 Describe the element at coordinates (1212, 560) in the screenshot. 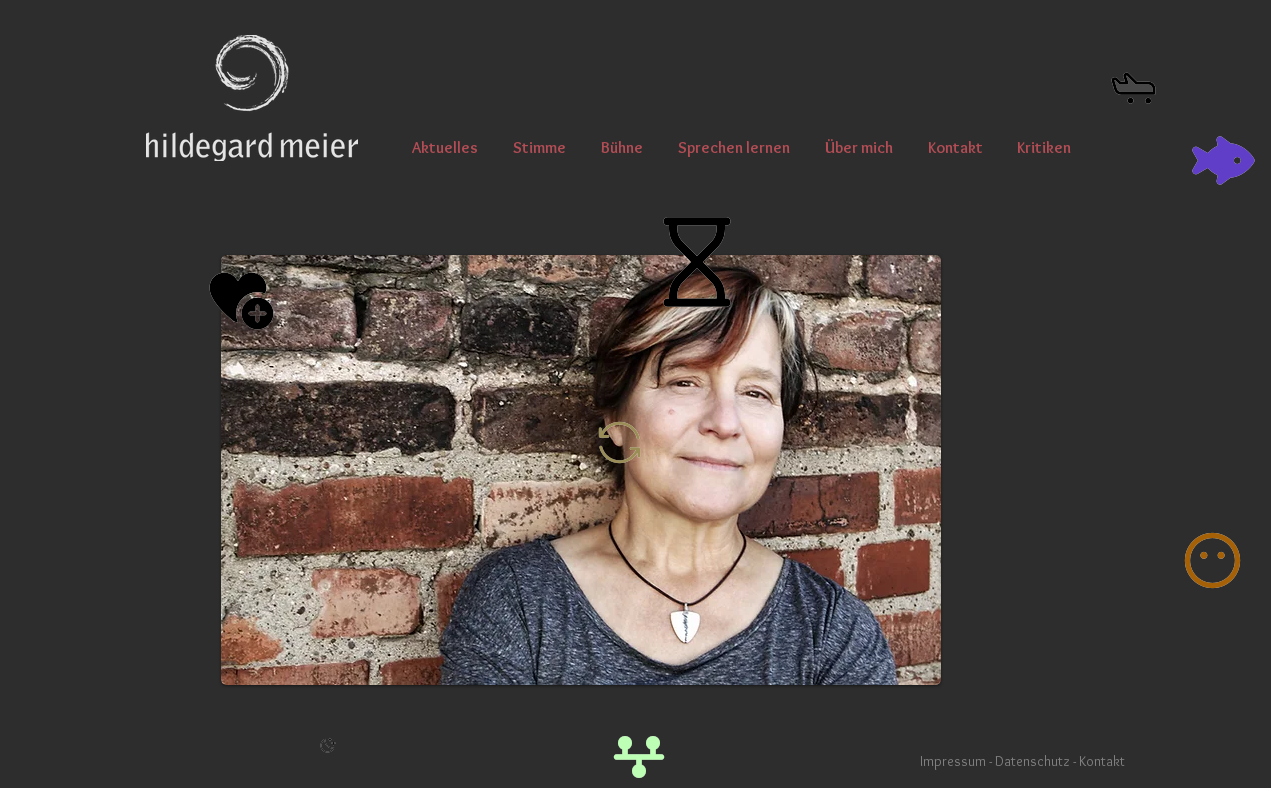

I see `indicates a neutral or indifferent reaction` at that location.